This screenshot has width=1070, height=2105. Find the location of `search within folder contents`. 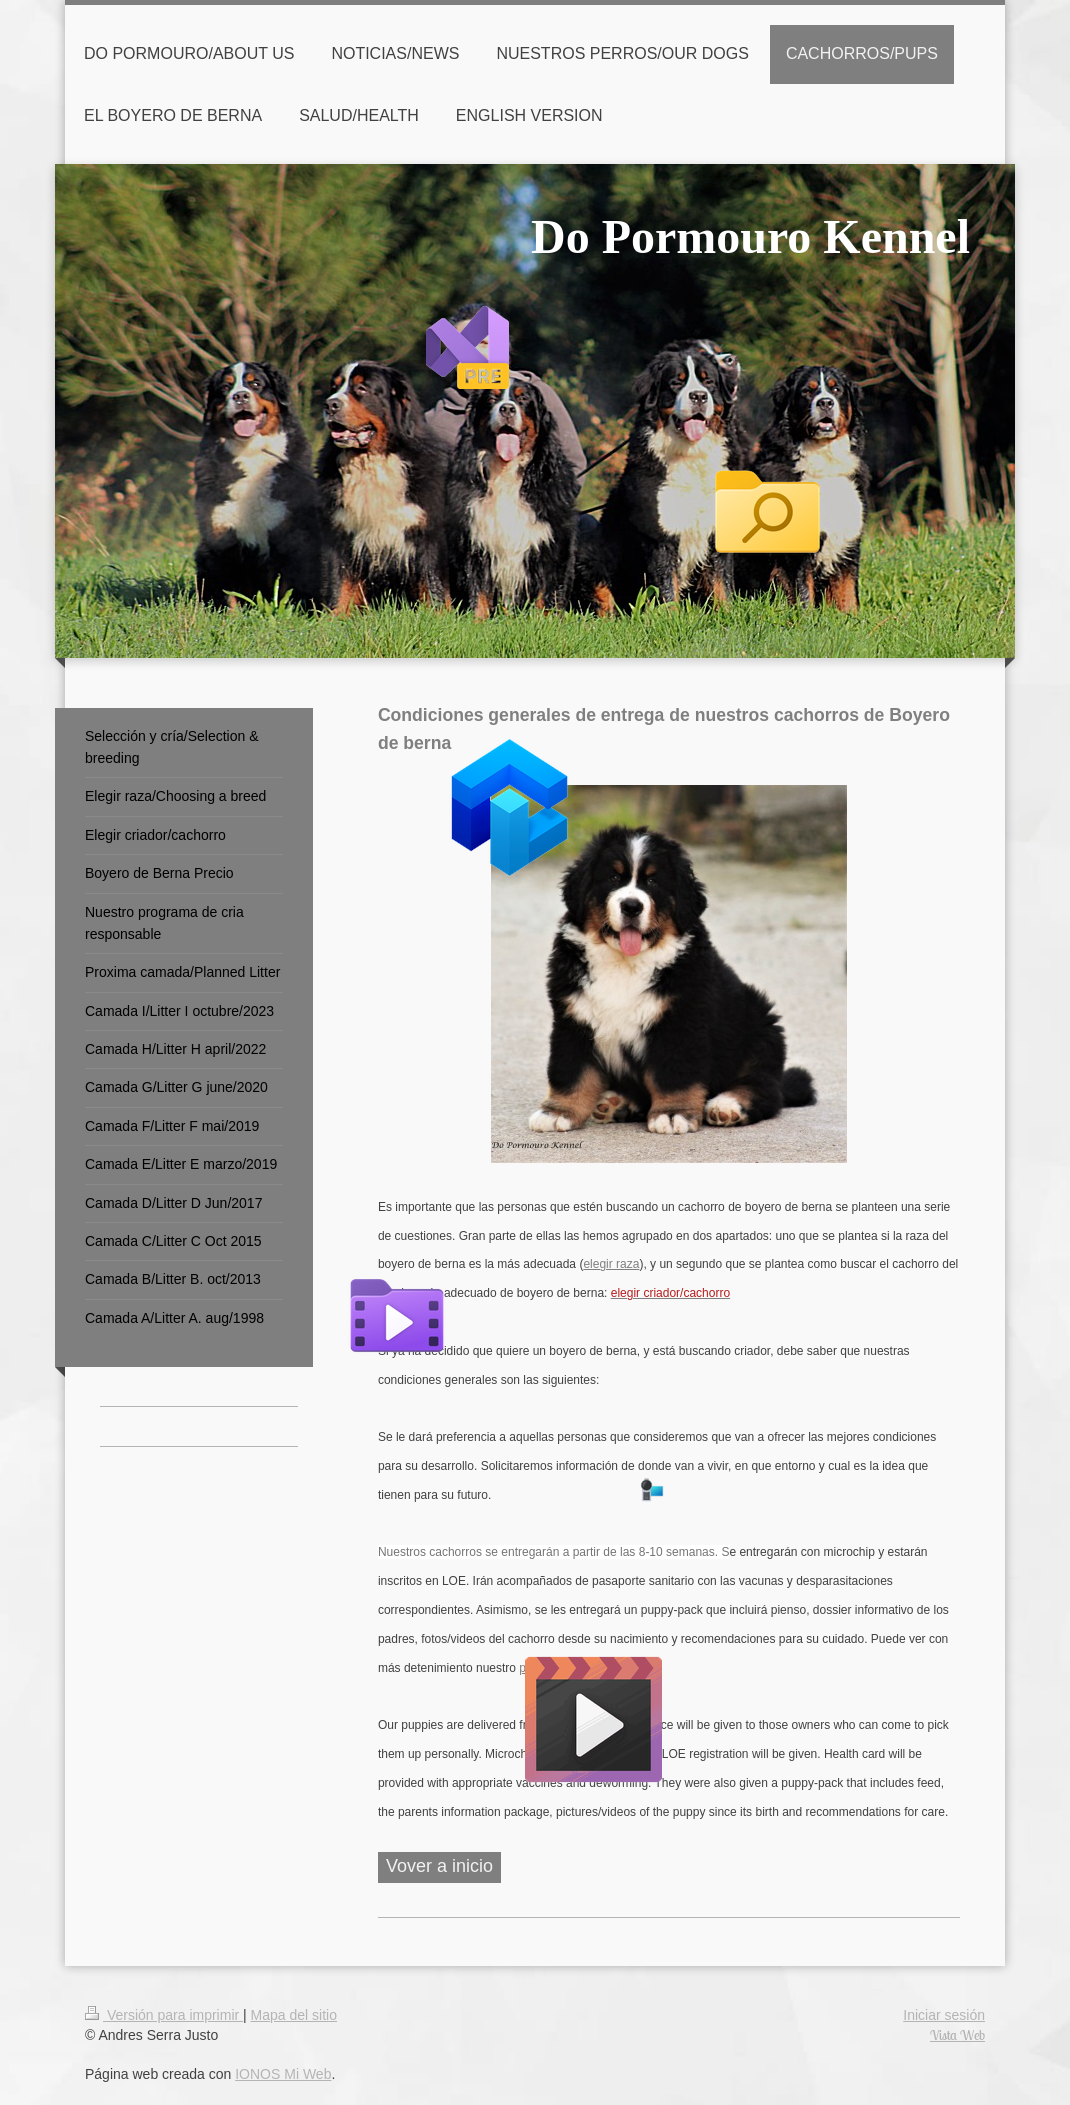

search within folder contents is located at coordinates (767, 514).